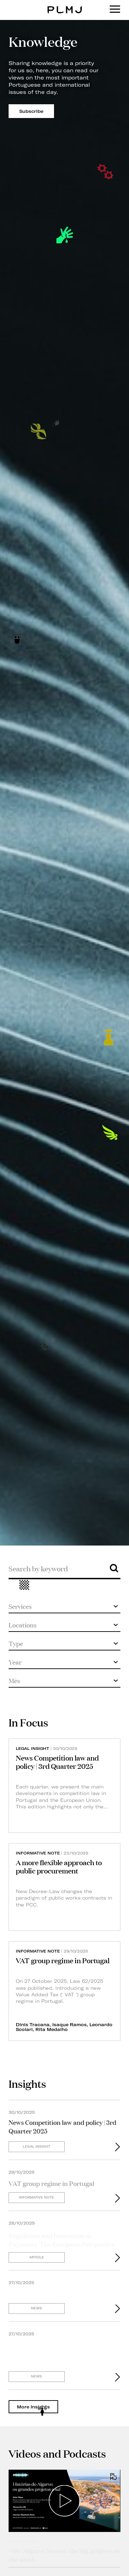 The image size is (129, 2576). I want to click on indicates player with highest rank or score, so click(108, 1037).